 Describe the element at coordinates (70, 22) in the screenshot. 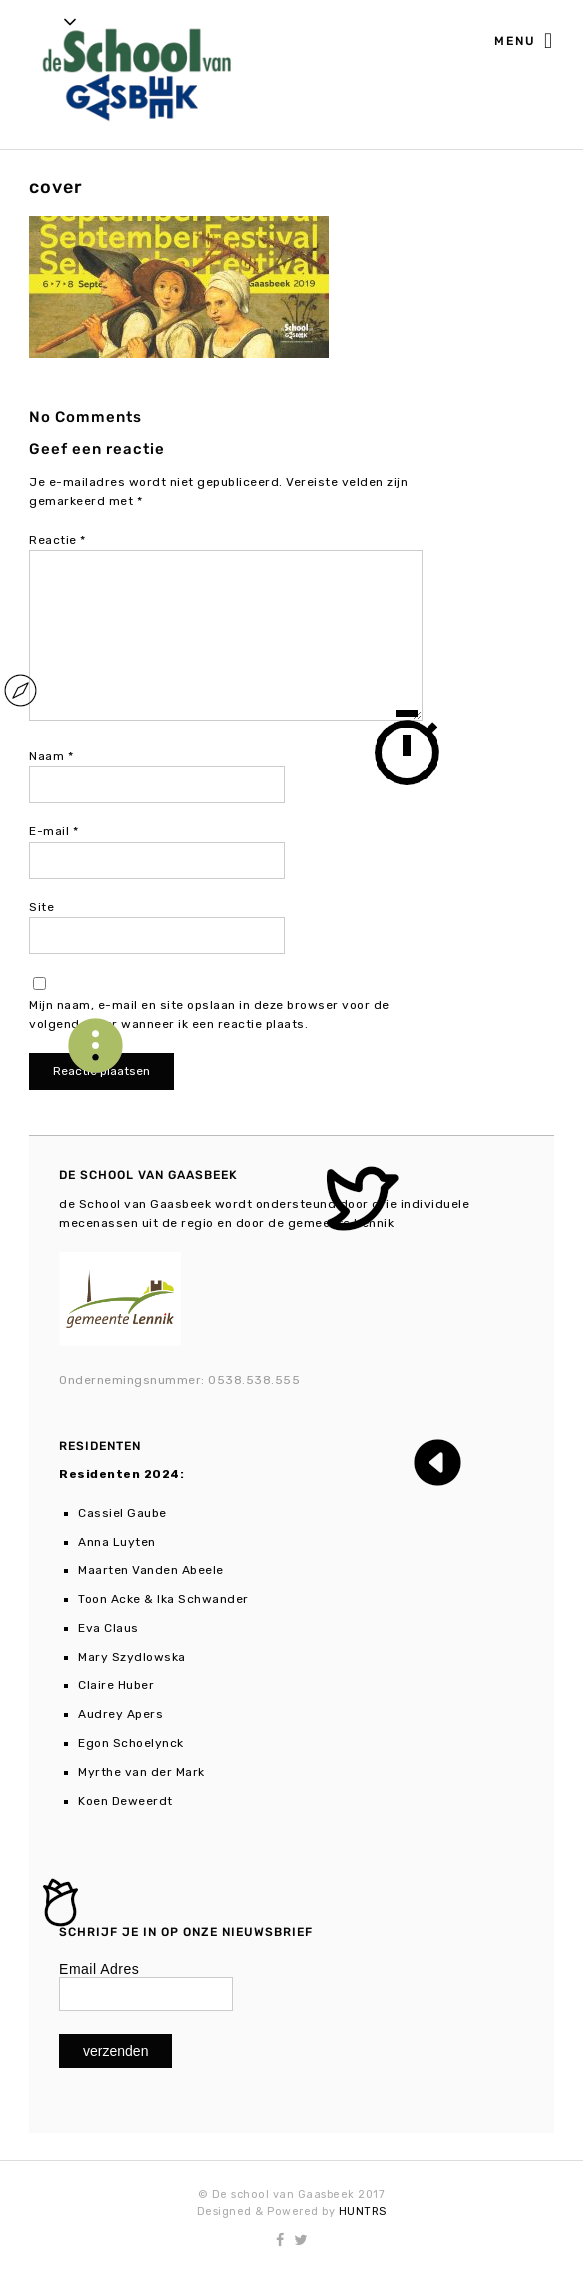

I see `expand a dropdown menu or collapsed section` at that location.